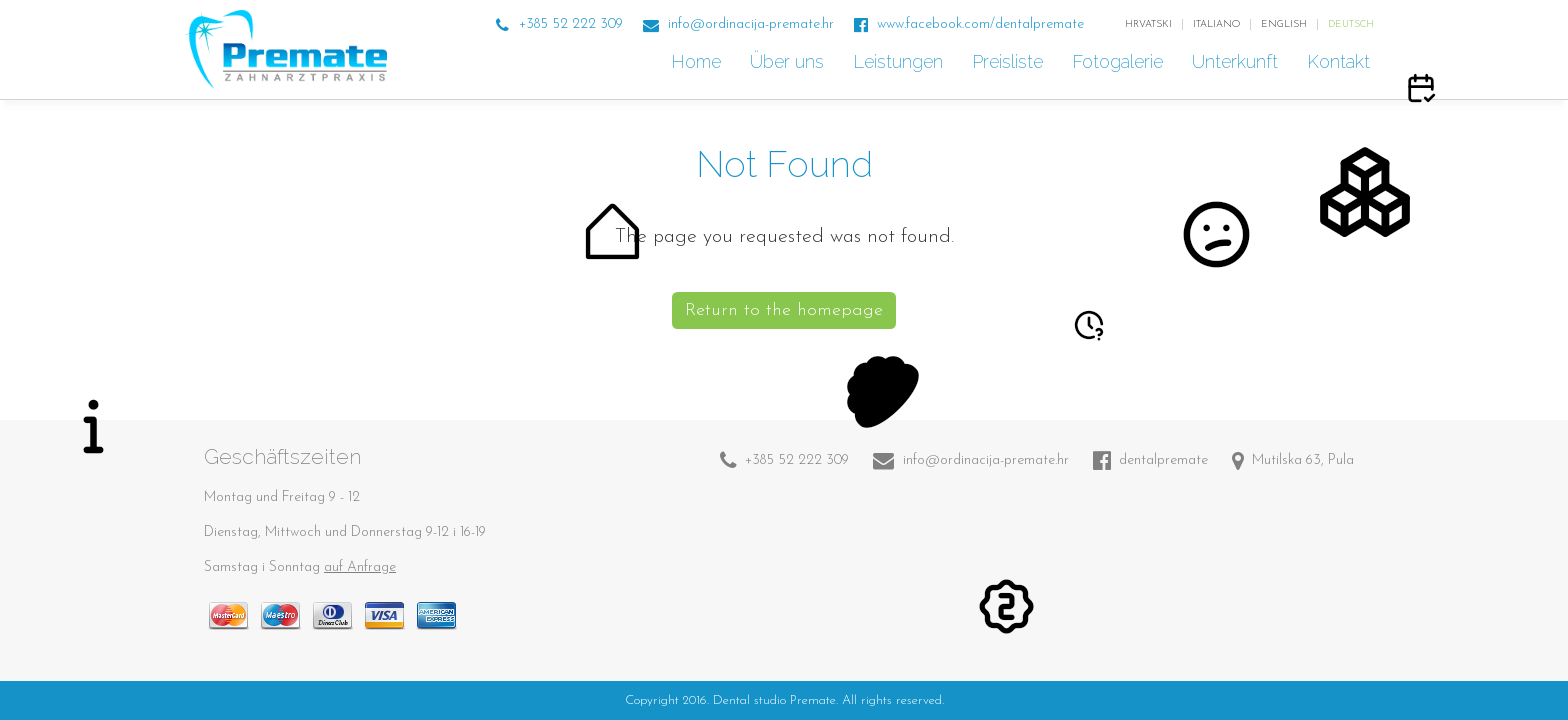  Describe the element at coordinates (1421, 88) in the screenshot. I see `confirm or complete a scheduled event` at that location.